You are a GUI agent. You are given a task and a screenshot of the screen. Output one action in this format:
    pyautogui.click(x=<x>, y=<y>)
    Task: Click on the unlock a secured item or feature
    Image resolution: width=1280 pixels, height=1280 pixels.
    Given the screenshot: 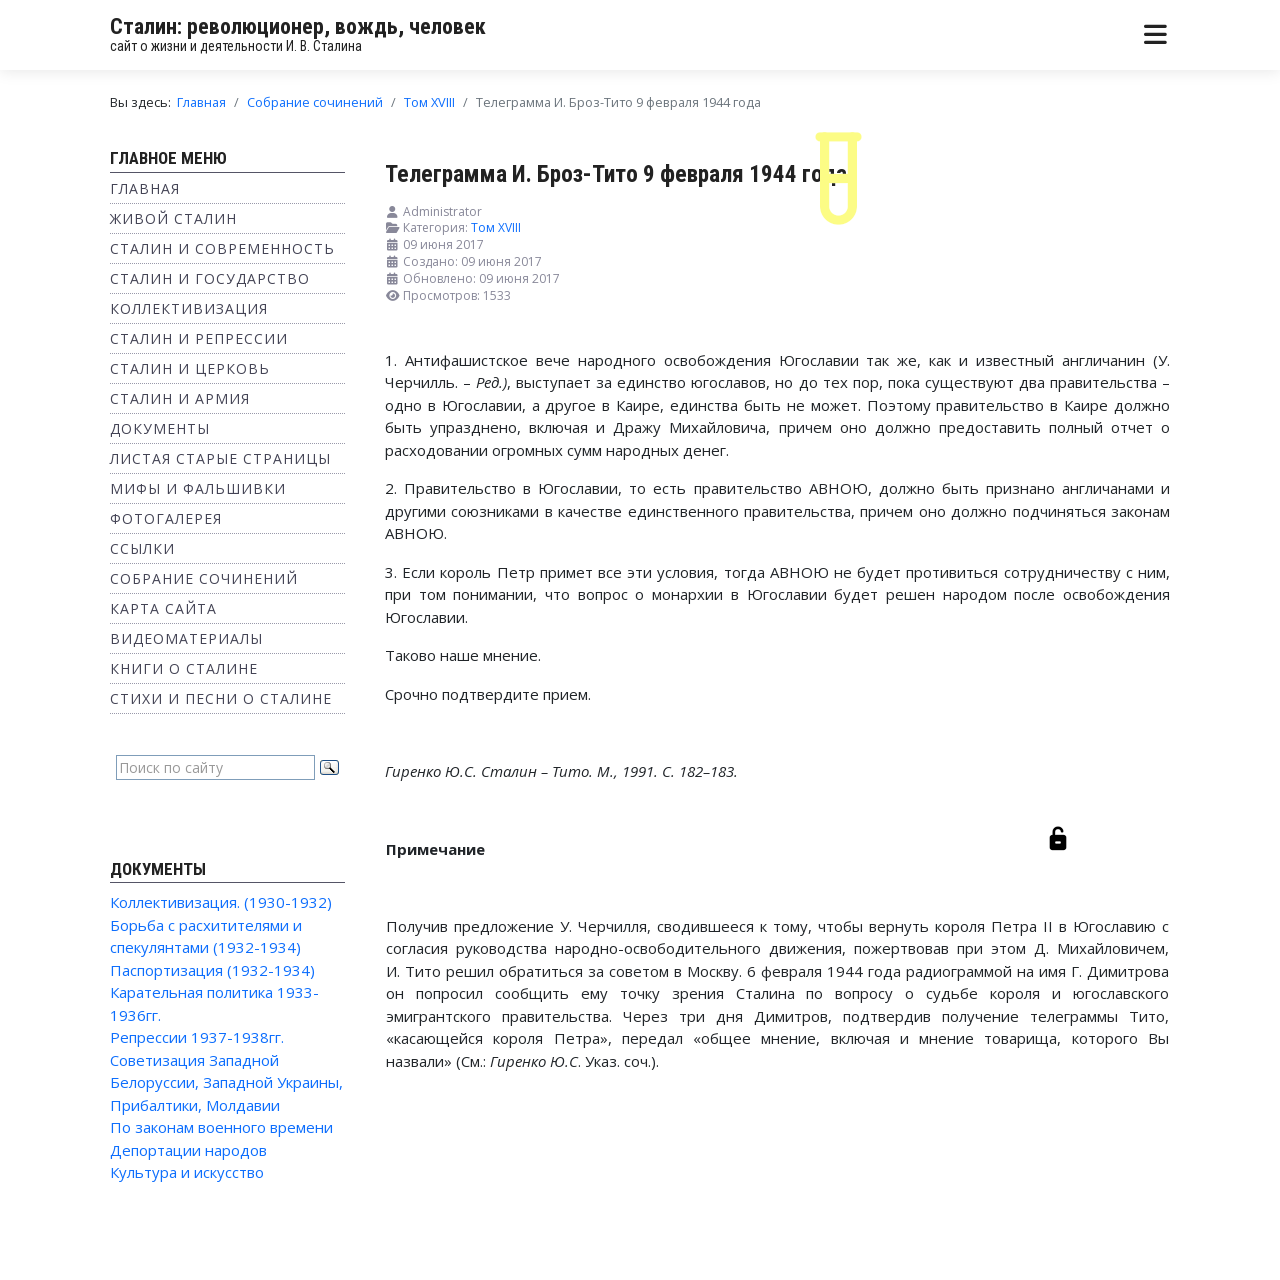 What is the action you would take?
    pyautogui.click(x=1058, y=839)
    